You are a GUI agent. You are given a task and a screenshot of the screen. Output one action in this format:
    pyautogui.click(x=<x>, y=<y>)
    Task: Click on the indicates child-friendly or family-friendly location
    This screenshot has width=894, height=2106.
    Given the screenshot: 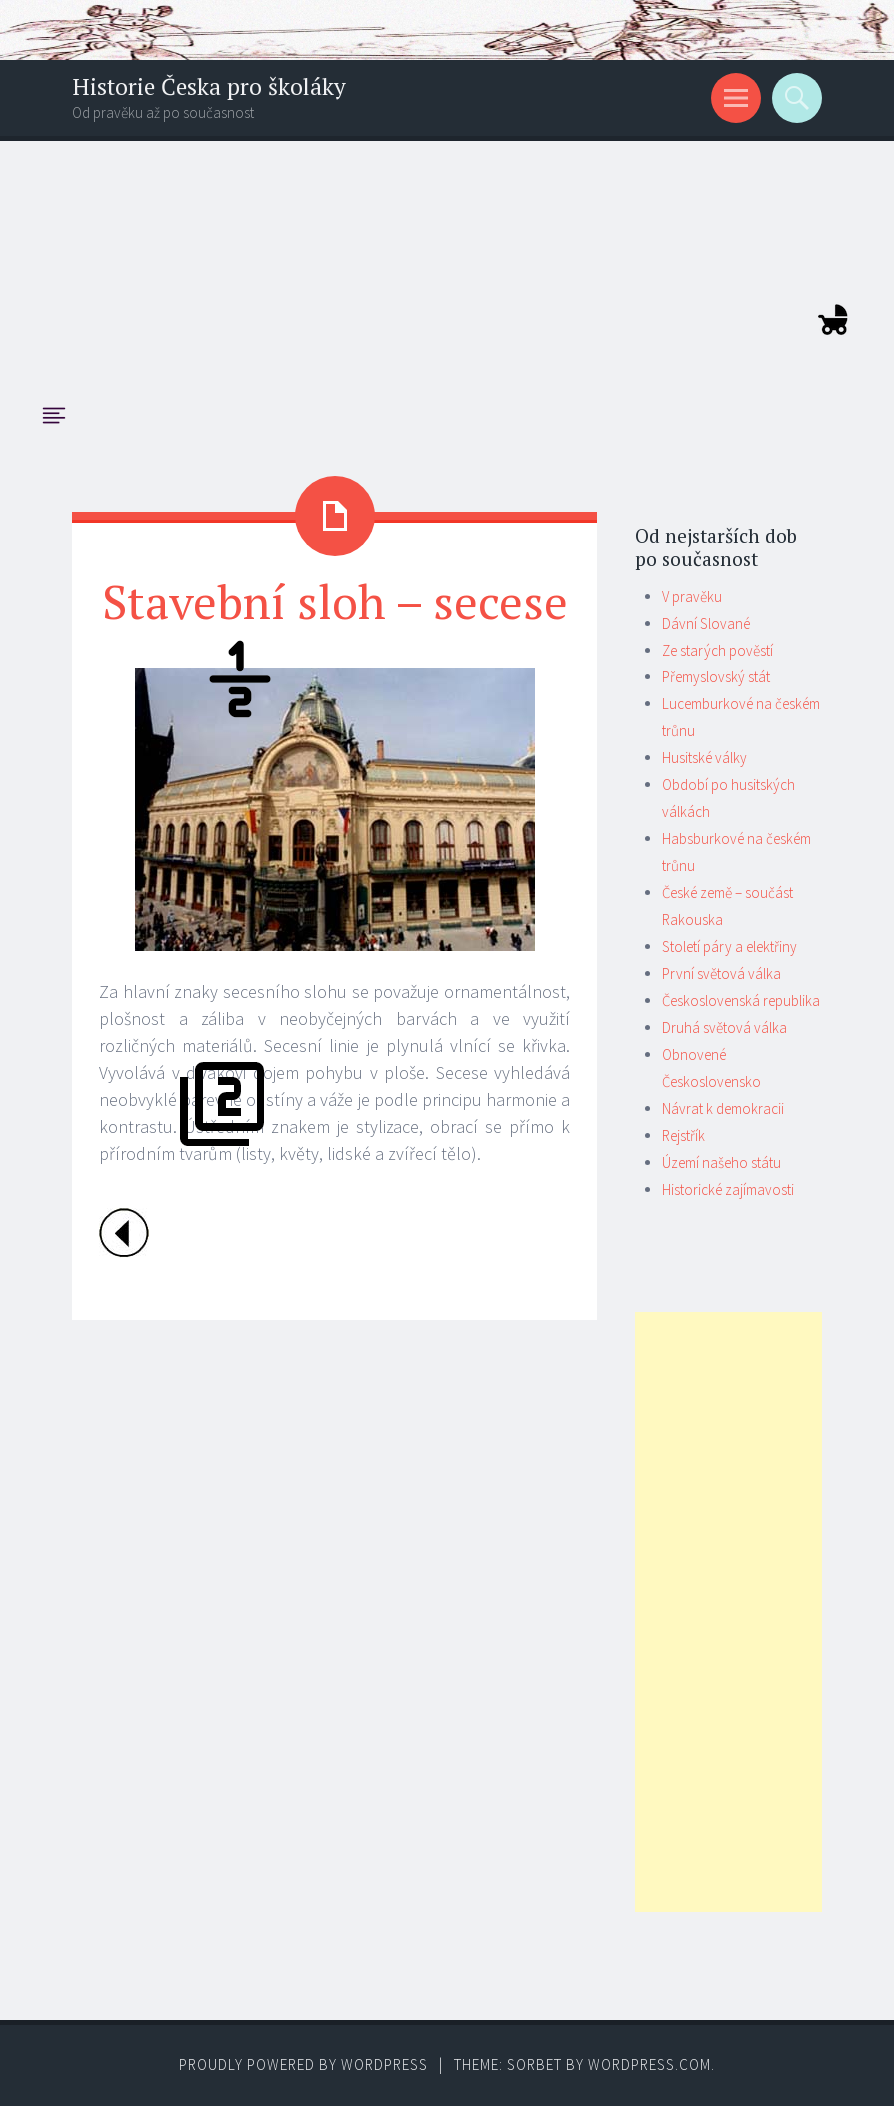 What is the action you would take?
    pyautogui.click(x=833, y=319)
    